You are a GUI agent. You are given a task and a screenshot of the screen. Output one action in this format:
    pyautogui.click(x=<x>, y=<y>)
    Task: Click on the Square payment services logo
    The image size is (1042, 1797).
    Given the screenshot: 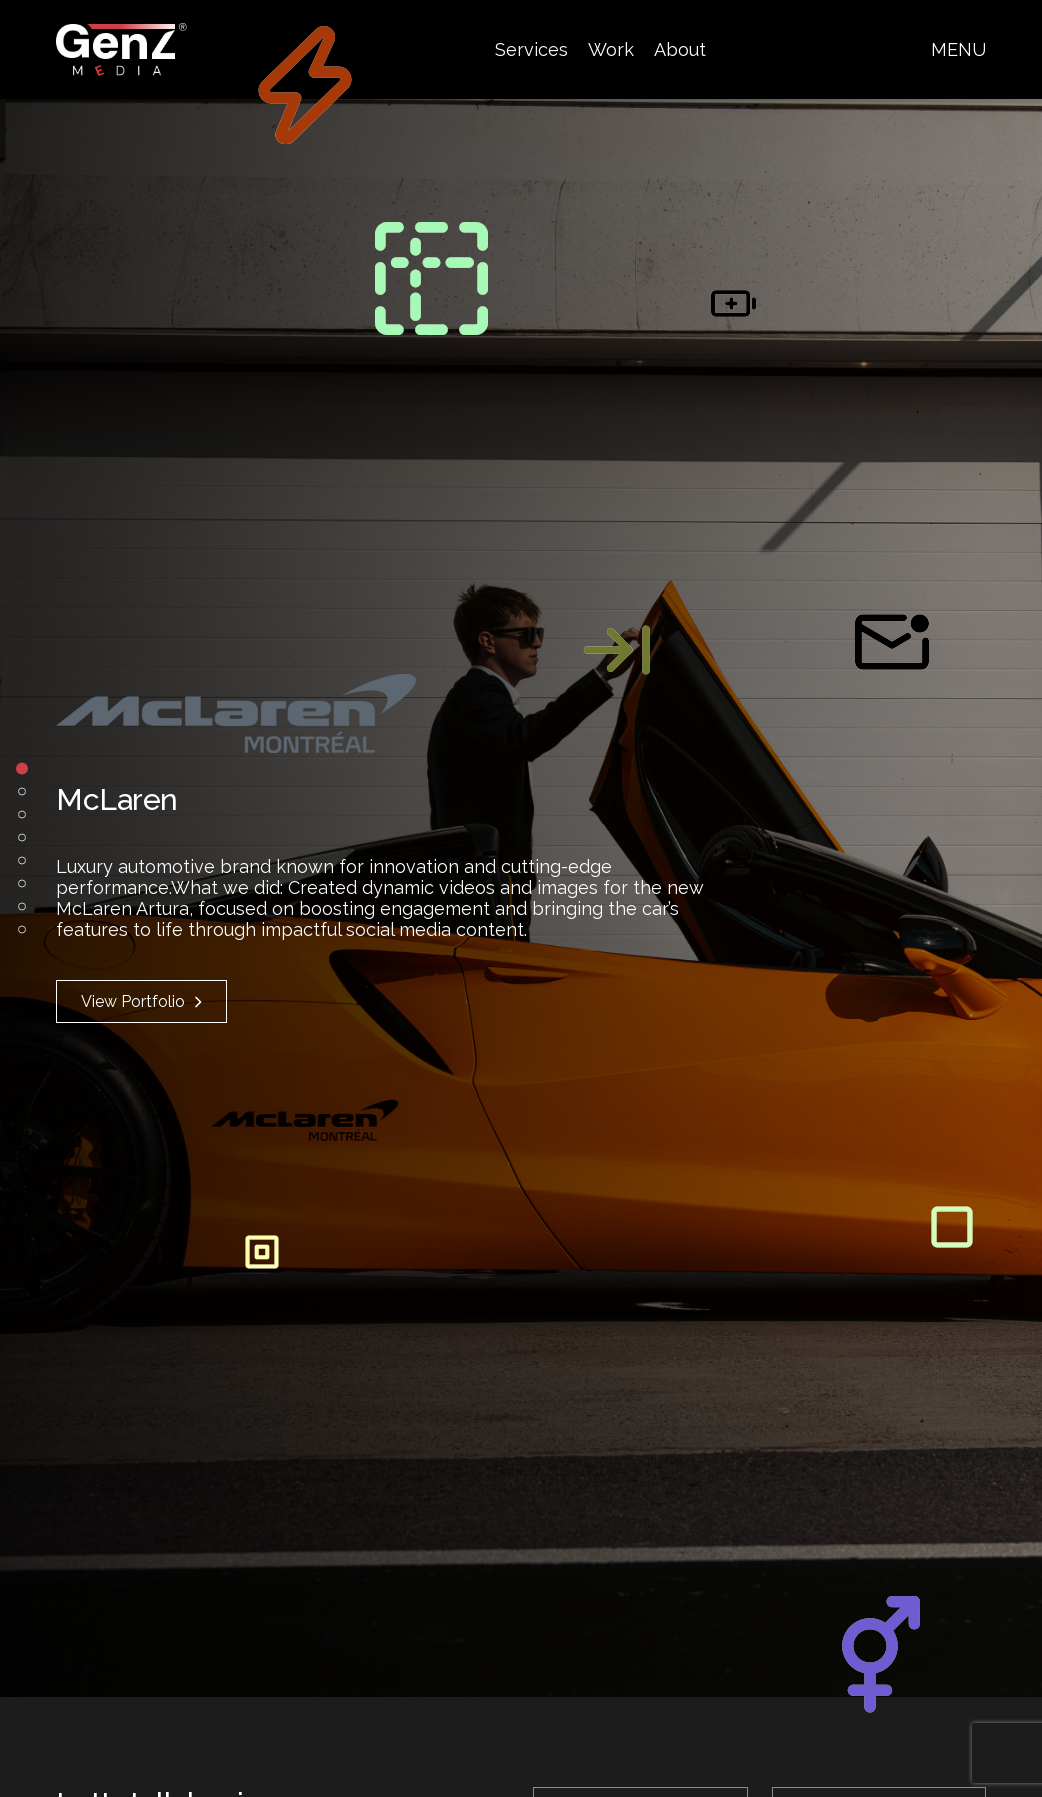 What is the action you would take?
    pyautogui.click(x=262, y=1252)
    